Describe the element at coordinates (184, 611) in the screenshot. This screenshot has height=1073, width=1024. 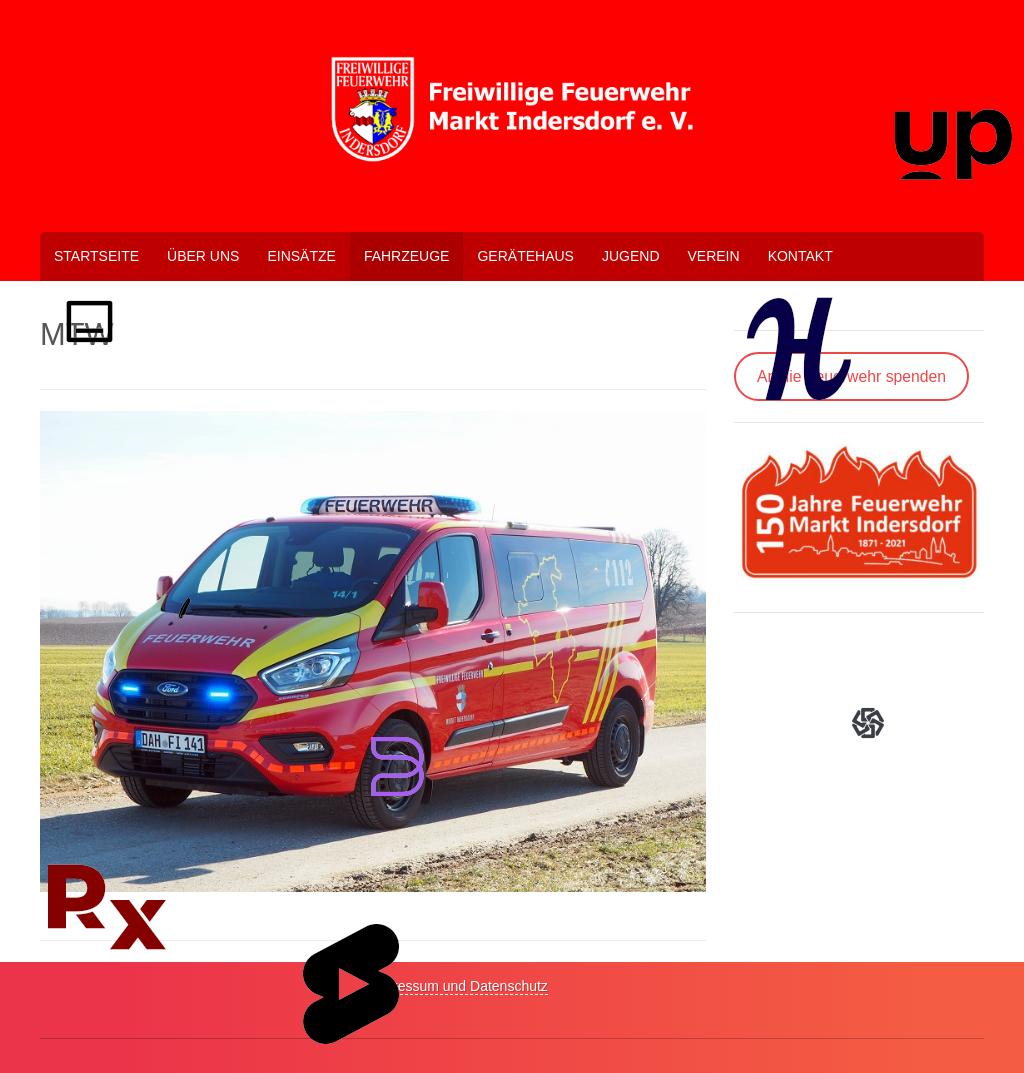
I see `apache software foundation logo` at that location.